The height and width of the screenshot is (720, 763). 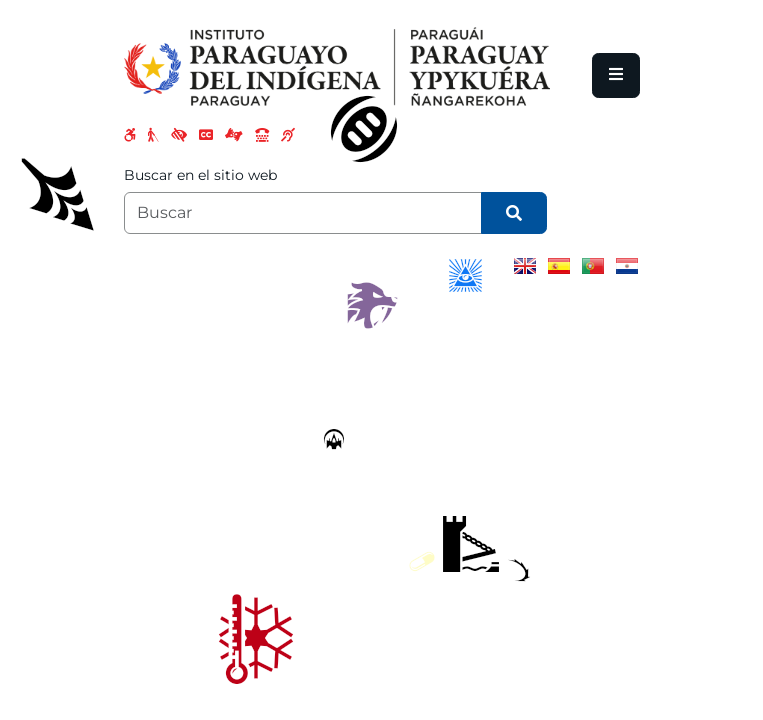 What do you see at coordinates (334, 439) in the screenshot?
I see `activate forward shield or barrier` at bounding box center [334, 439].